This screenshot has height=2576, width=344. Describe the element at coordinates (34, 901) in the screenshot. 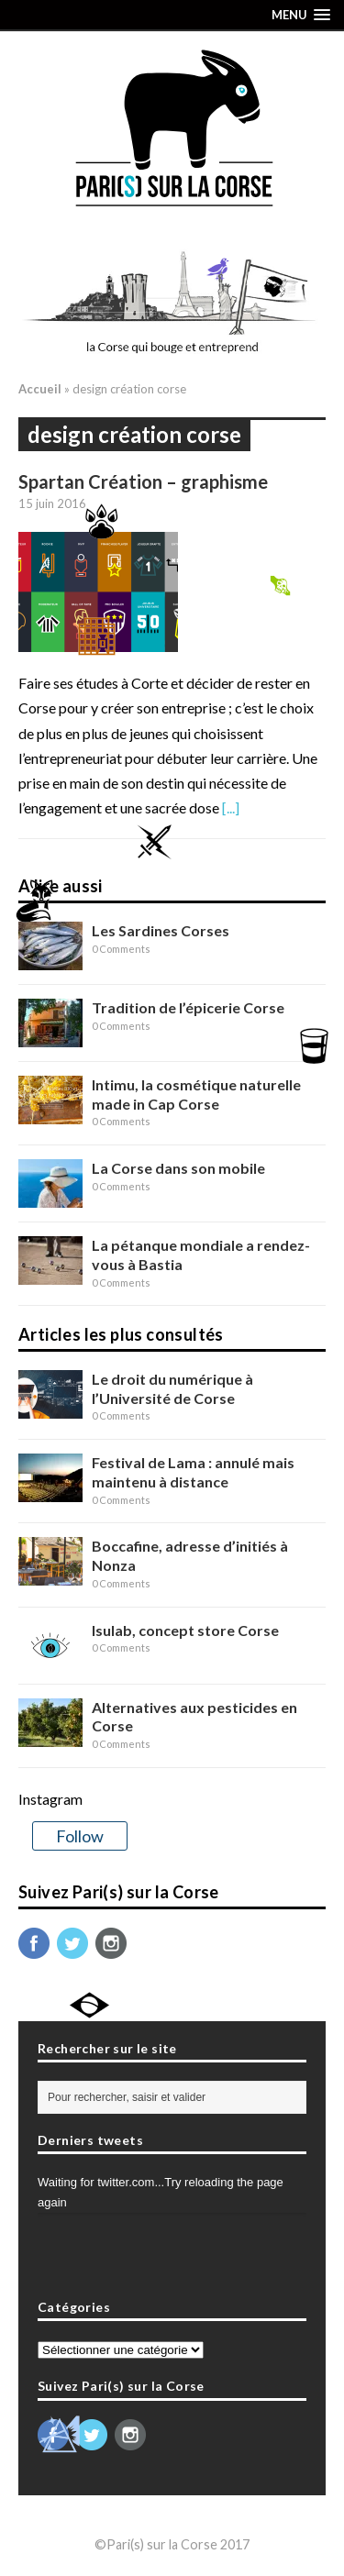

I see `fox character or avatar icon` at that location.